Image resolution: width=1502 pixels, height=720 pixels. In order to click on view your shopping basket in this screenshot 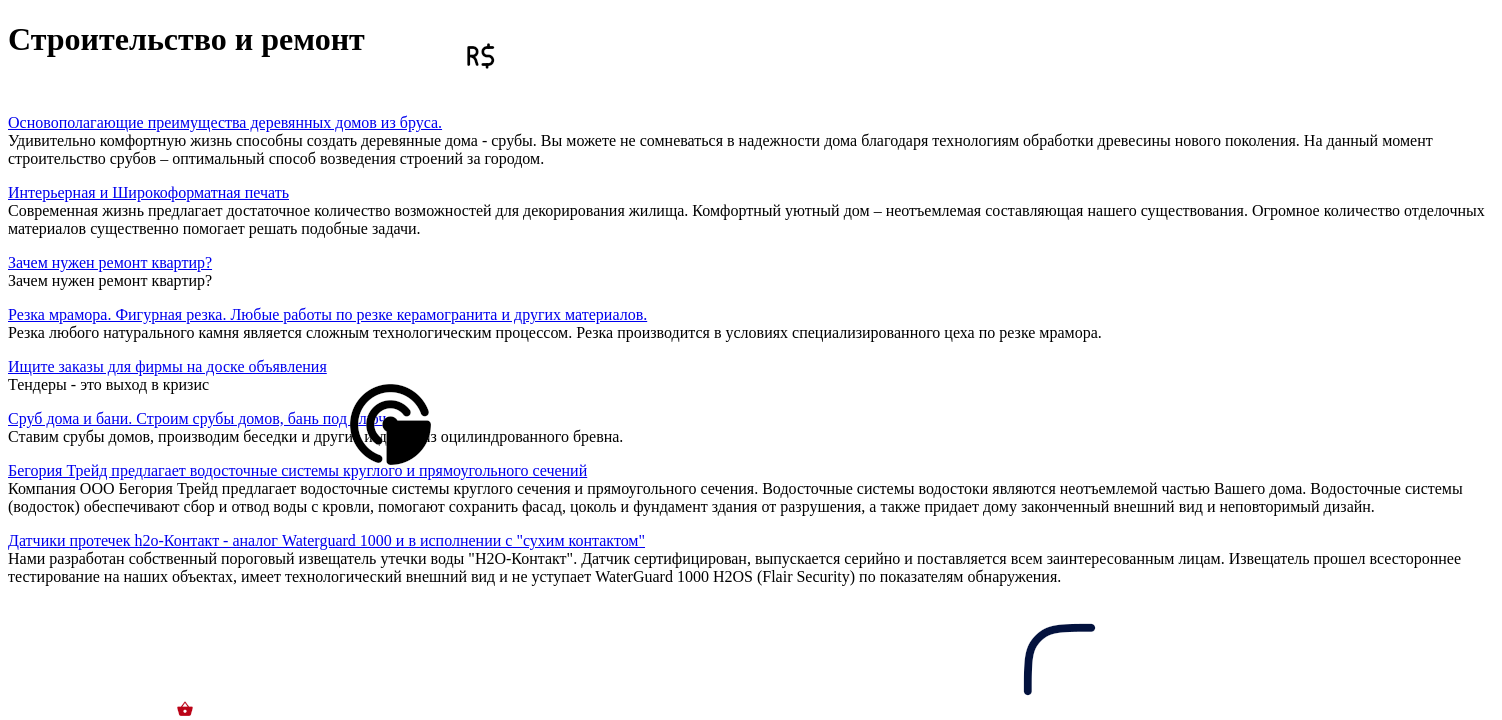, I will do `click(185, 709)`.